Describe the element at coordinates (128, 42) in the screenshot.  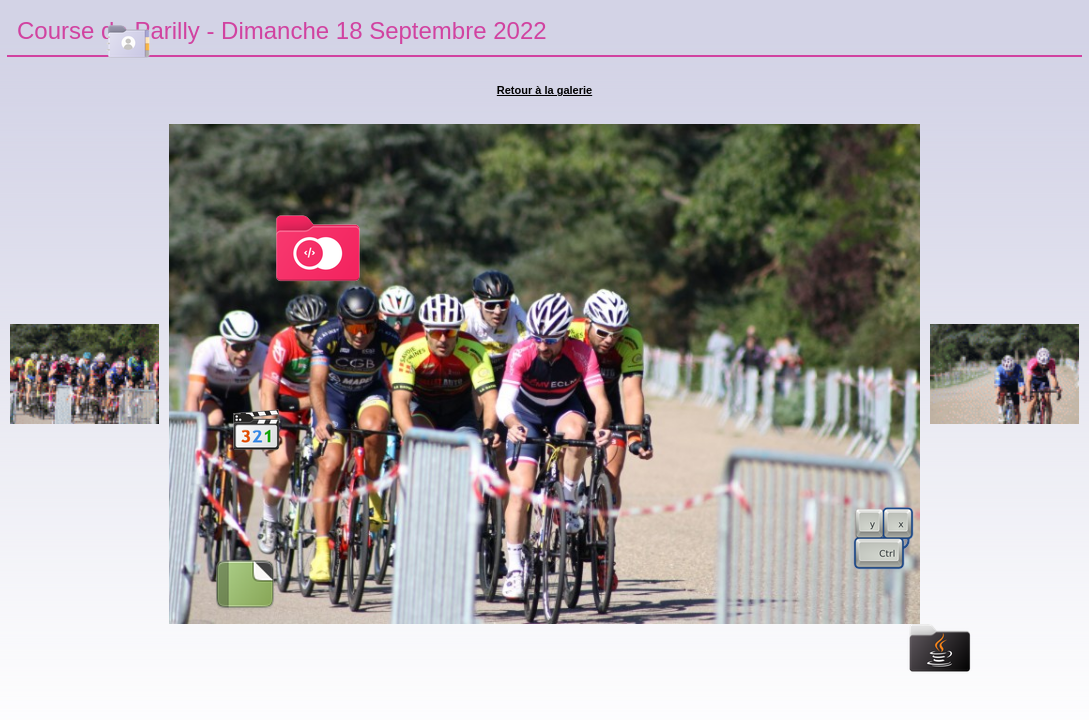
I see `open microsoft contacts folder` at that location.